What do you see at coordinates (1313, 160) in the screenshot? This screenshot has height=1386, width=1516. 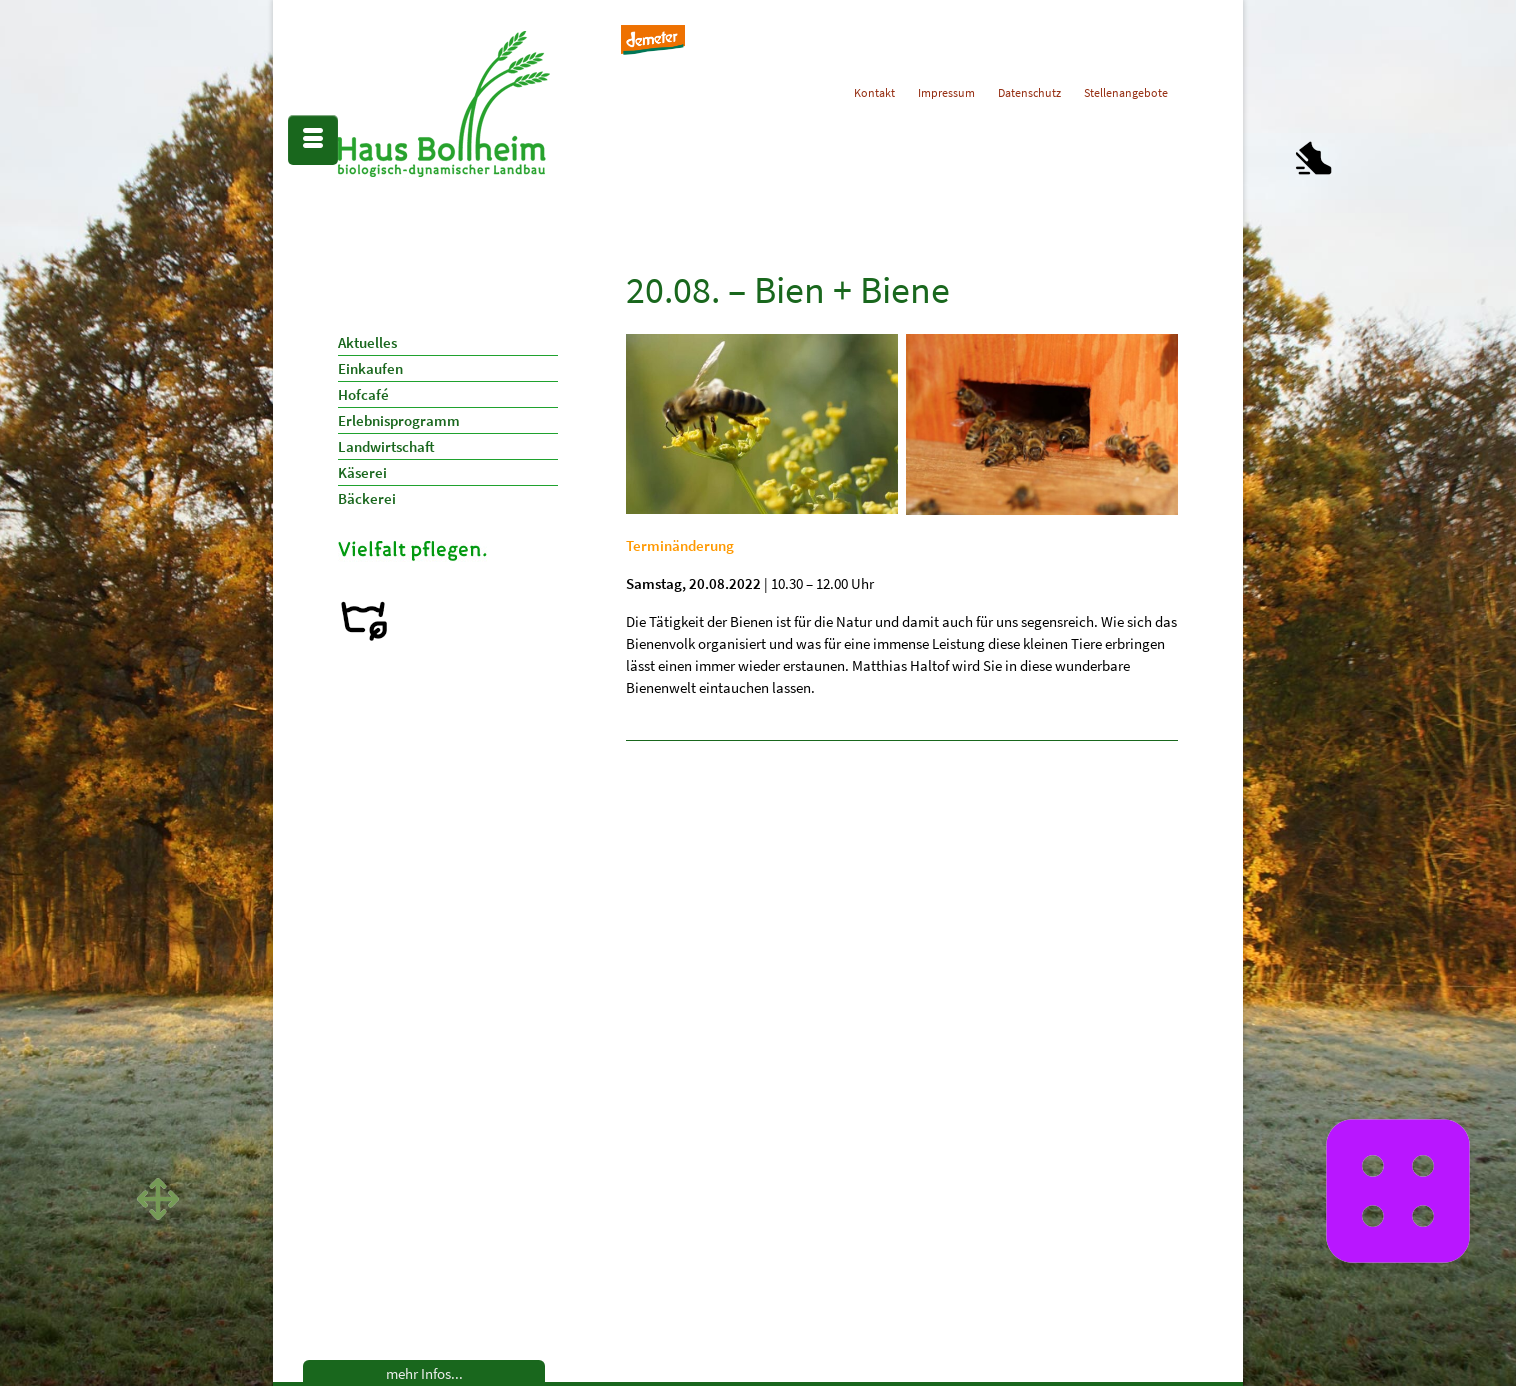 I see `track your running or walking activity` at bounding box center [1313, 160].